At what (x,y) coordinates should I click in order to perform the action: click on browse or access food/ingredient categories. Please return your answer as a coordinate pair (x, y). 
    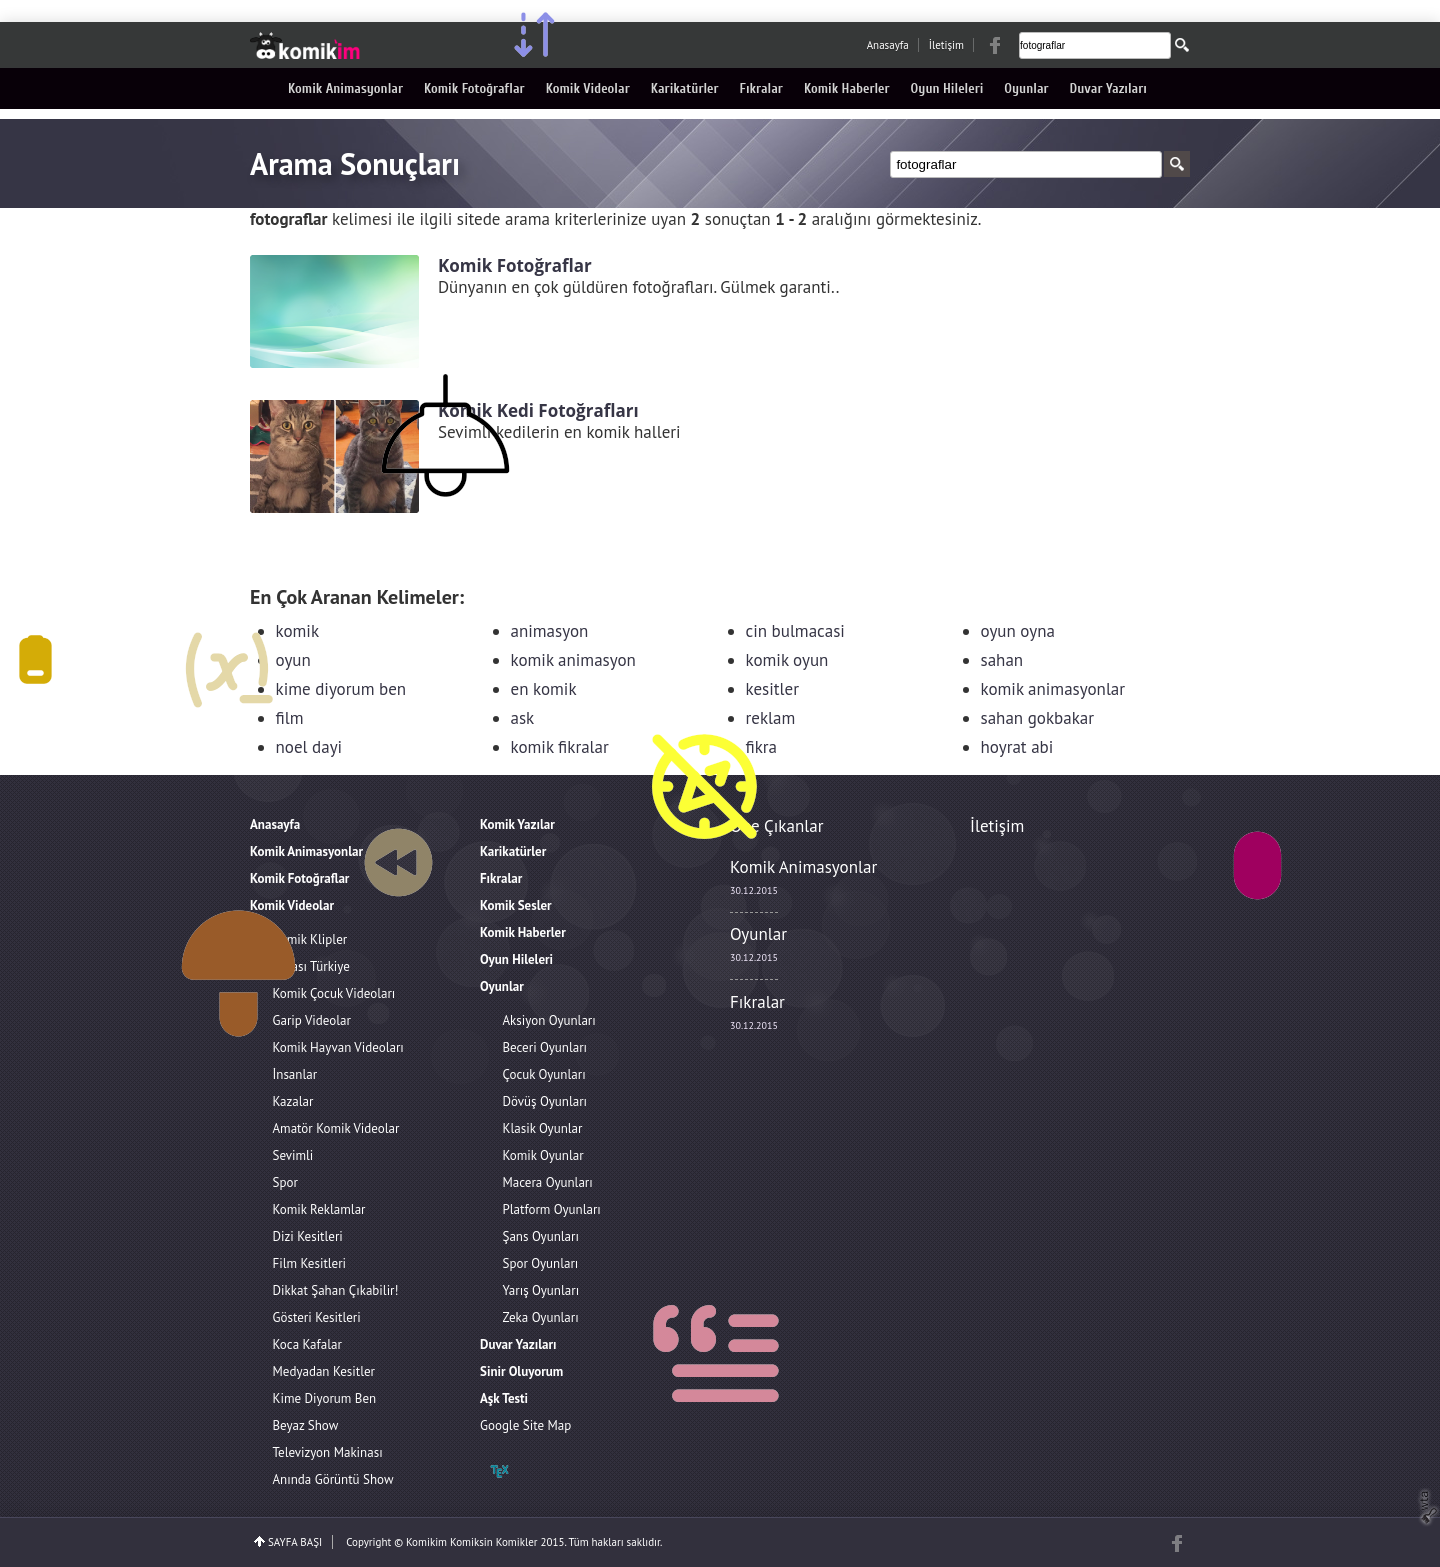
    Looking at the image, I should click on (238, 973).